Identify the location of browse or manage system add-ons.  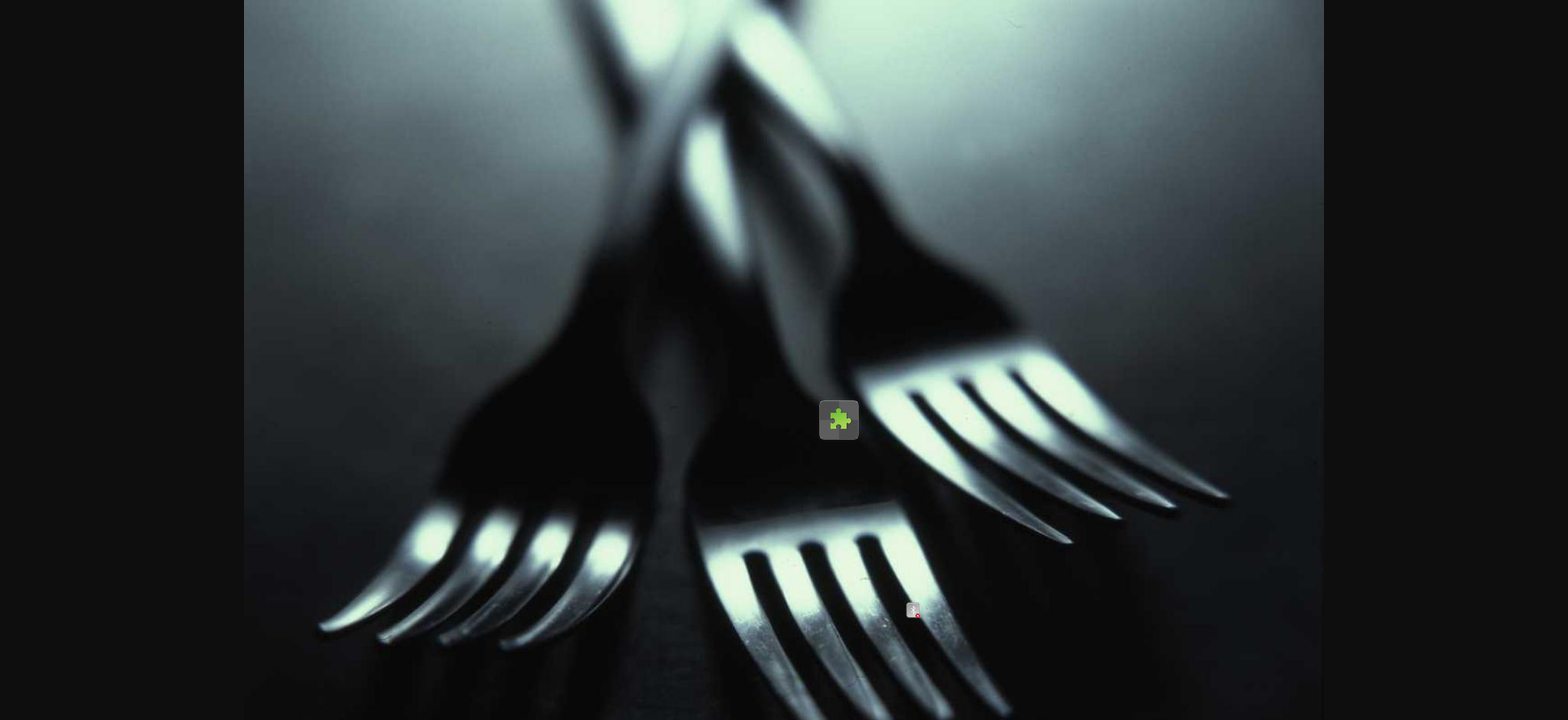
(839, 420).